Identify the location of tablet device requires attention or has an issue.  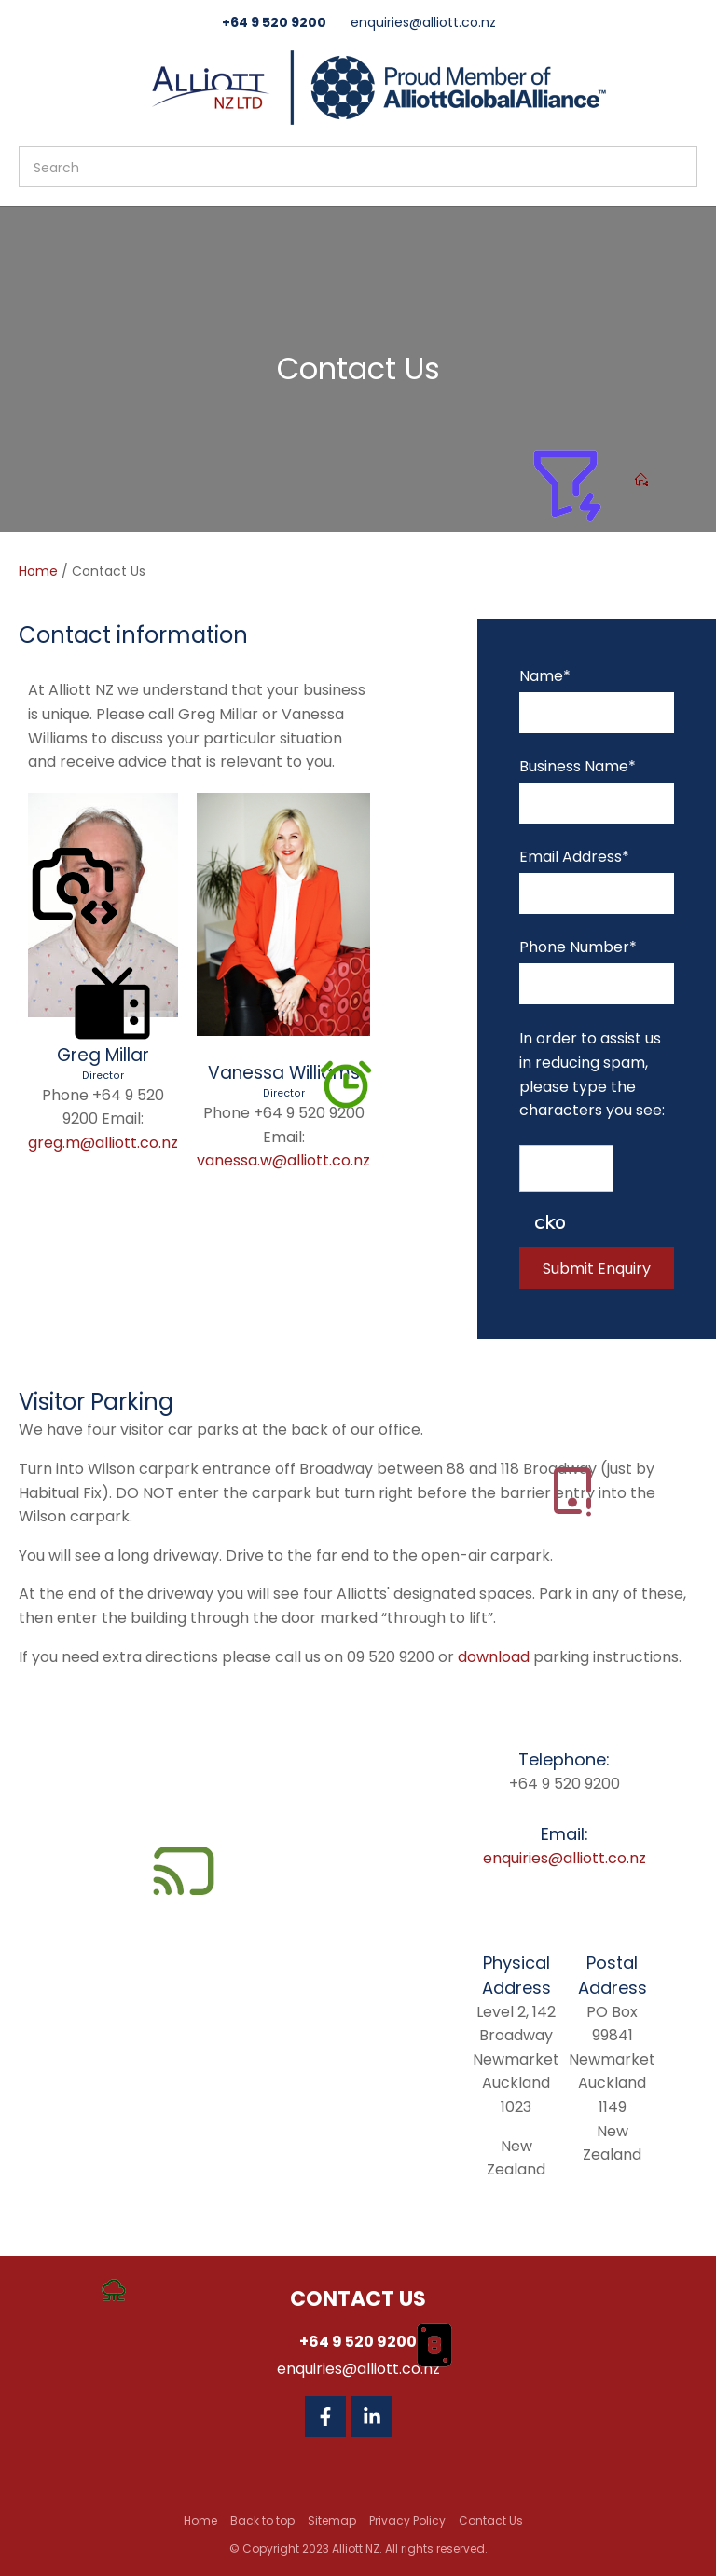
(572, 1491).